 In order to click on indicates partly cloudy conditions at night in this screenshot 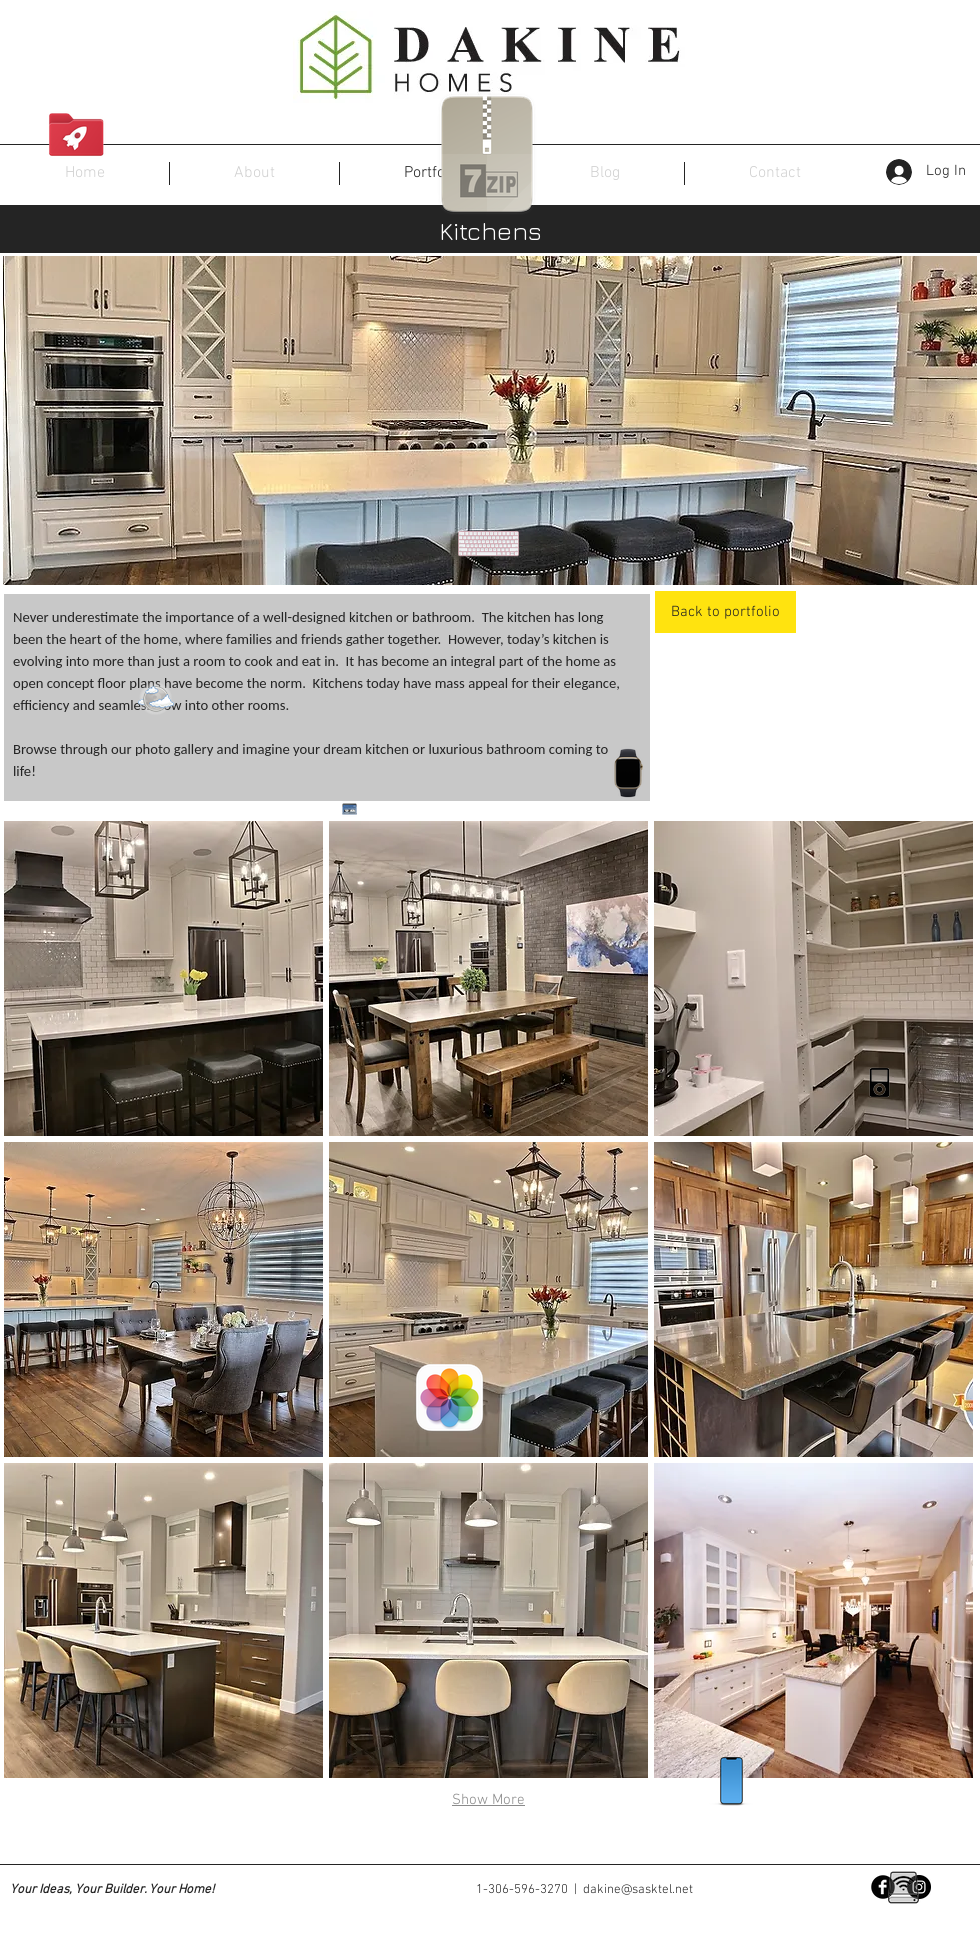, I will do `click(156, 699)`.